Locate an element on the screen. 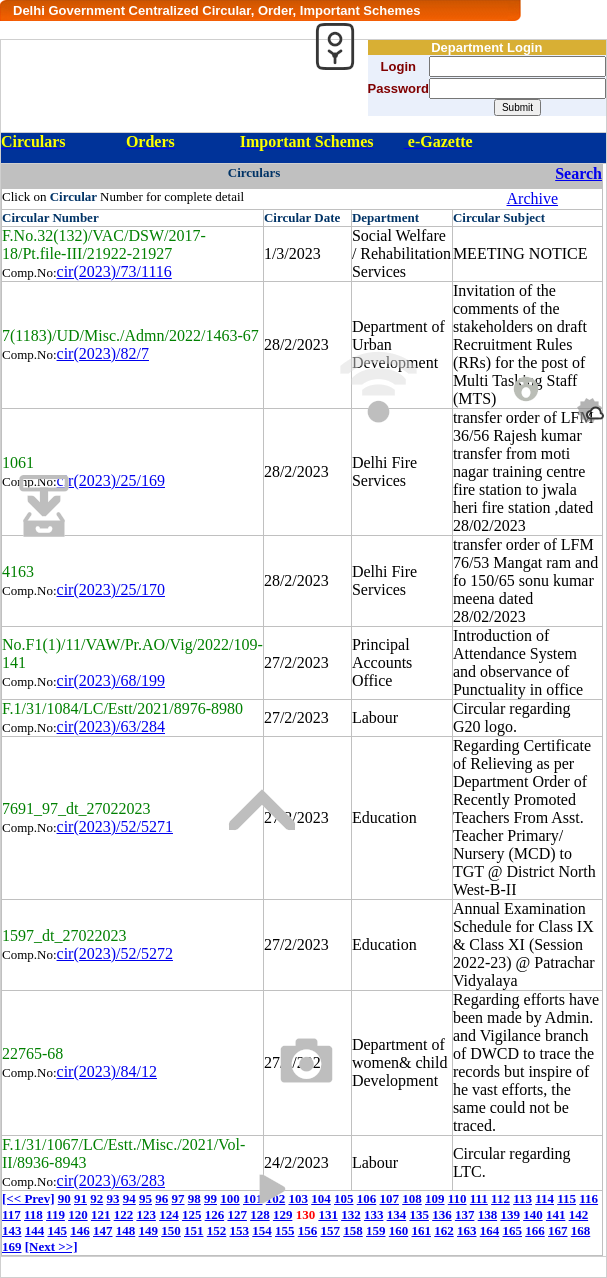 This screenshot has width=607, height=1278. open your pictures folder is located at coordinates (306, 1060).